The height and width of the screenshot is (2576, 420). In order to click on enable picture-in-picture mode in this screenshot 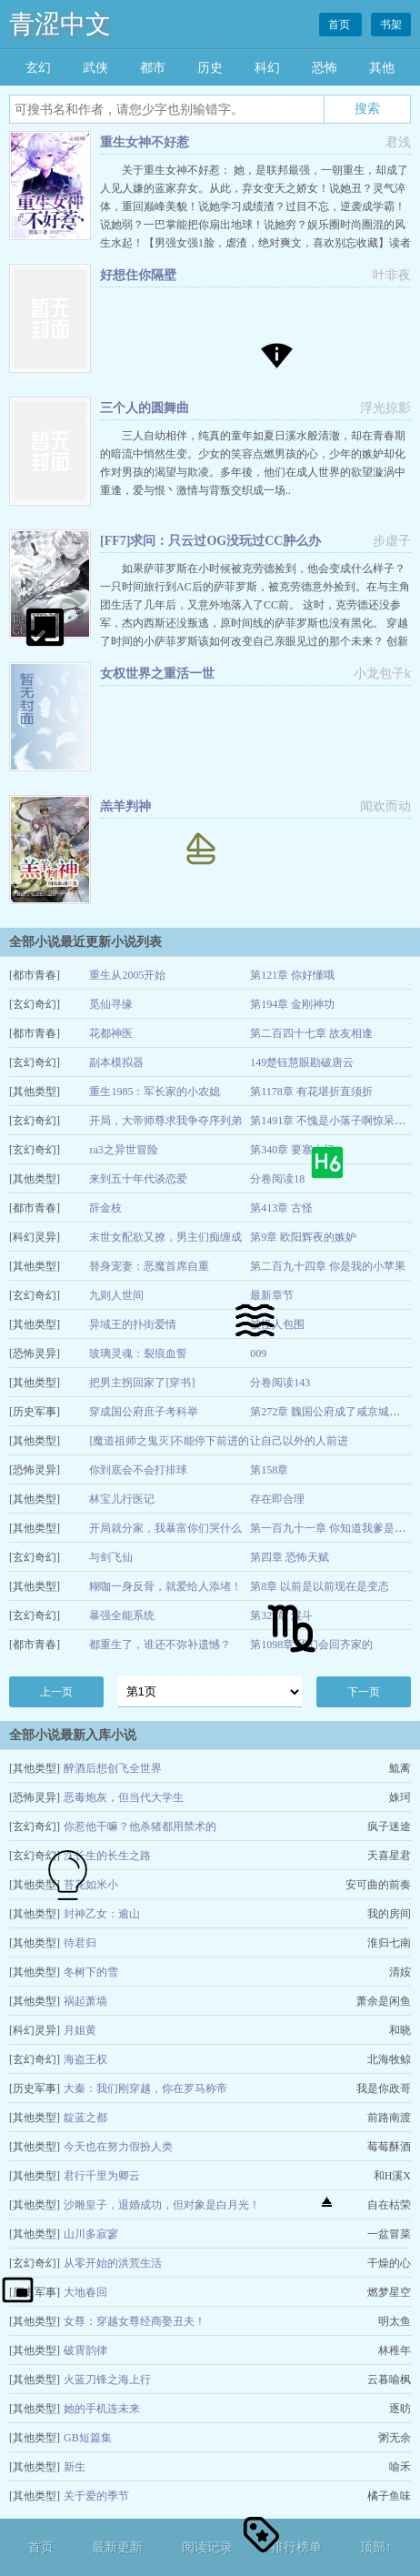, I will do `click(17, 2289)`.